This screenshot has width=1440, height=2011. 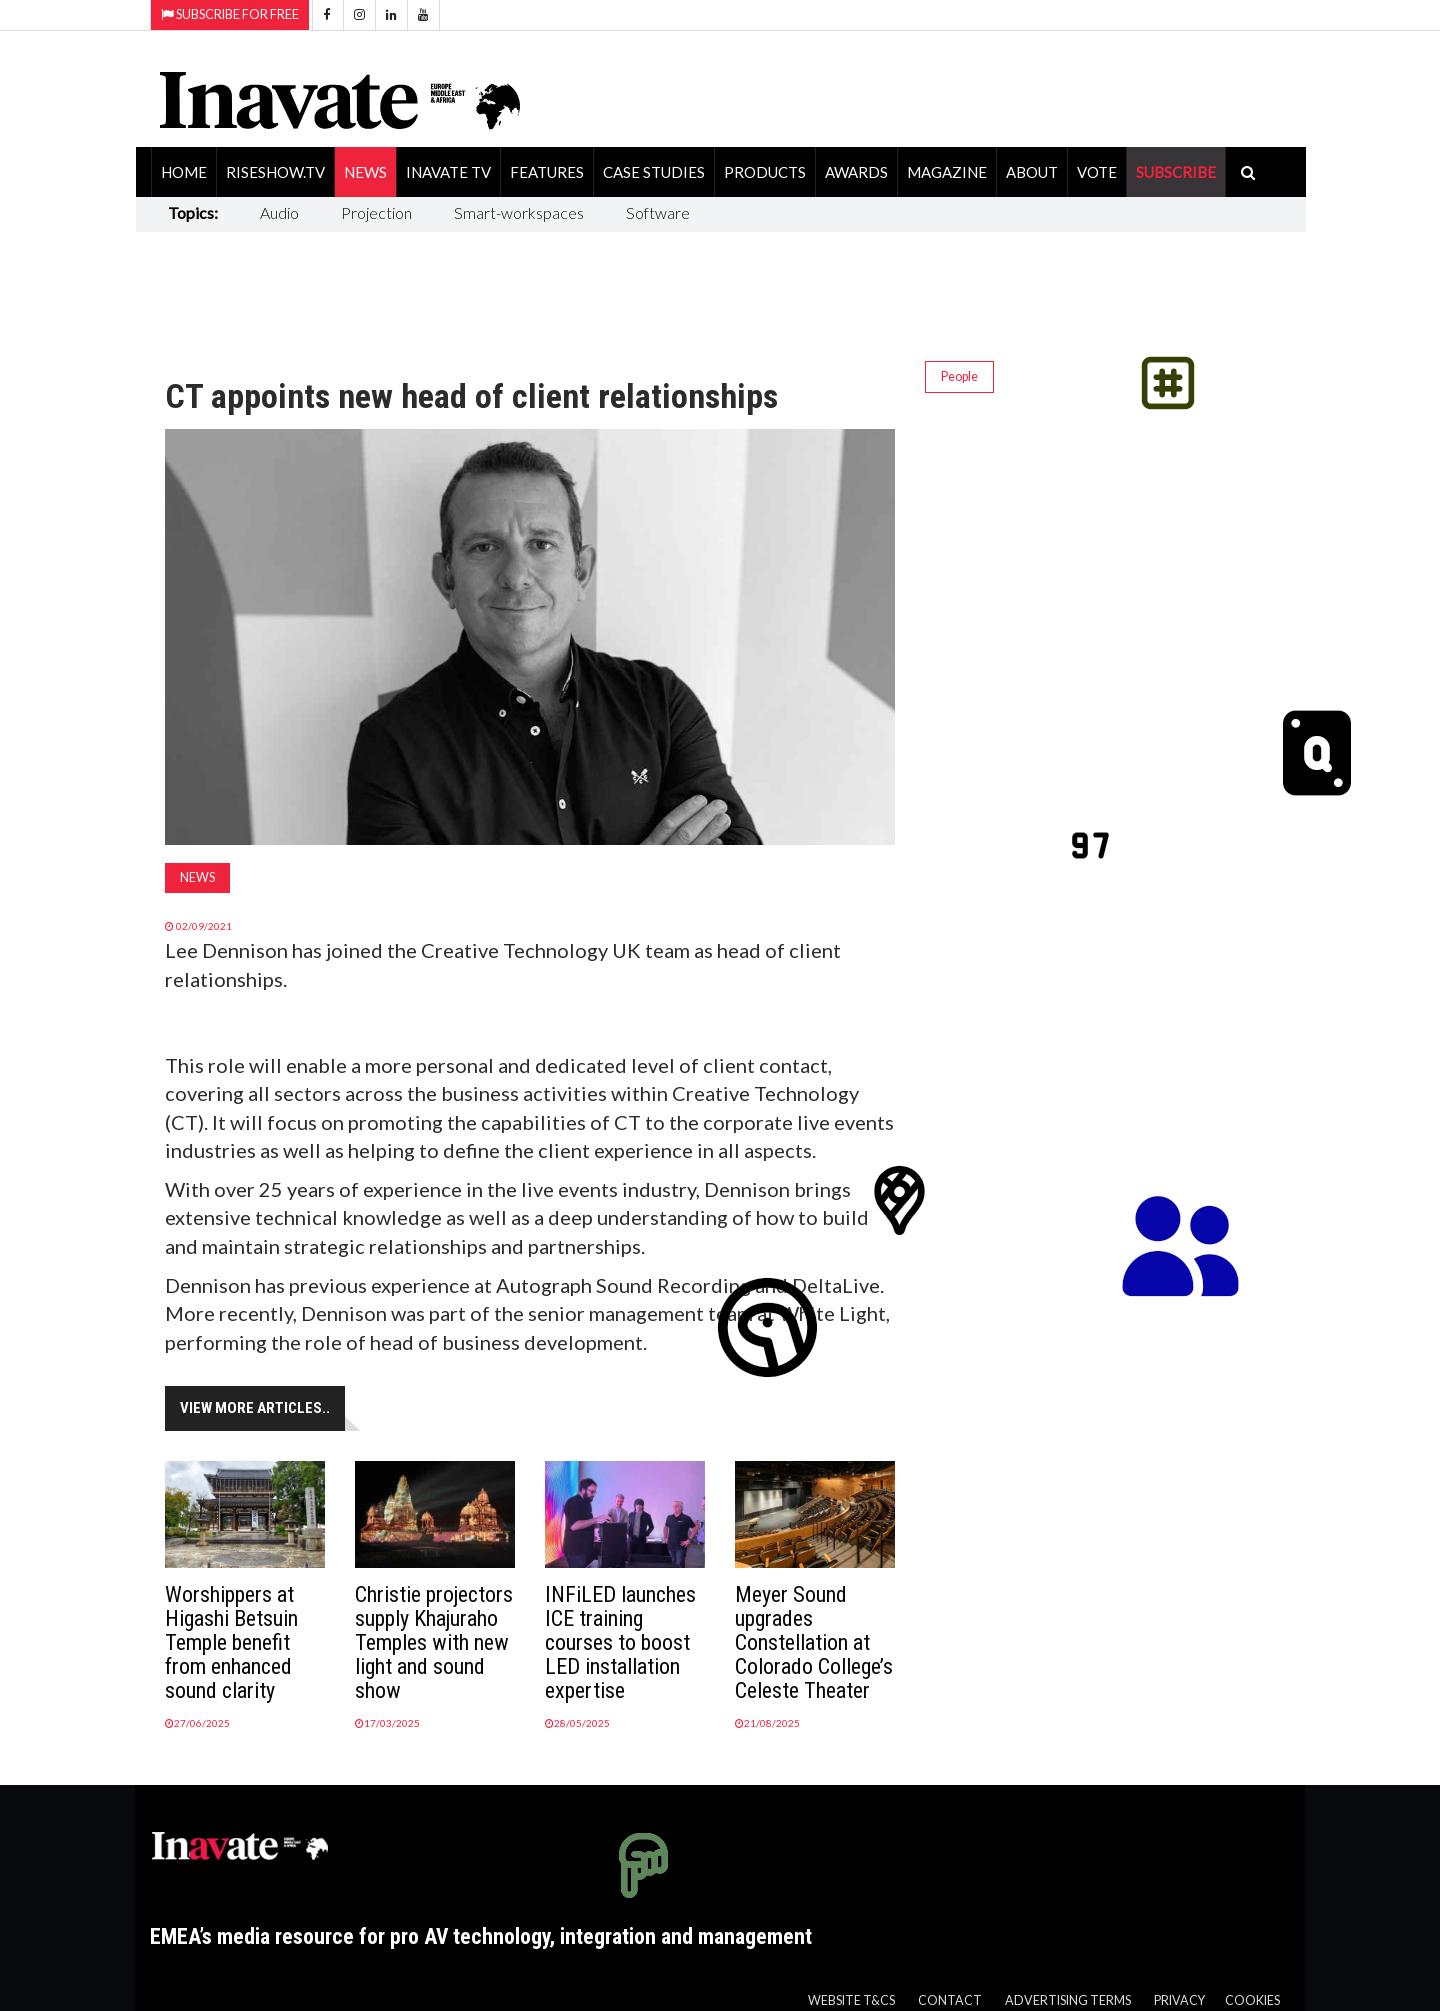 I want to click on displays the number 97 as a badge or counter, so click(x=1090, y=845).